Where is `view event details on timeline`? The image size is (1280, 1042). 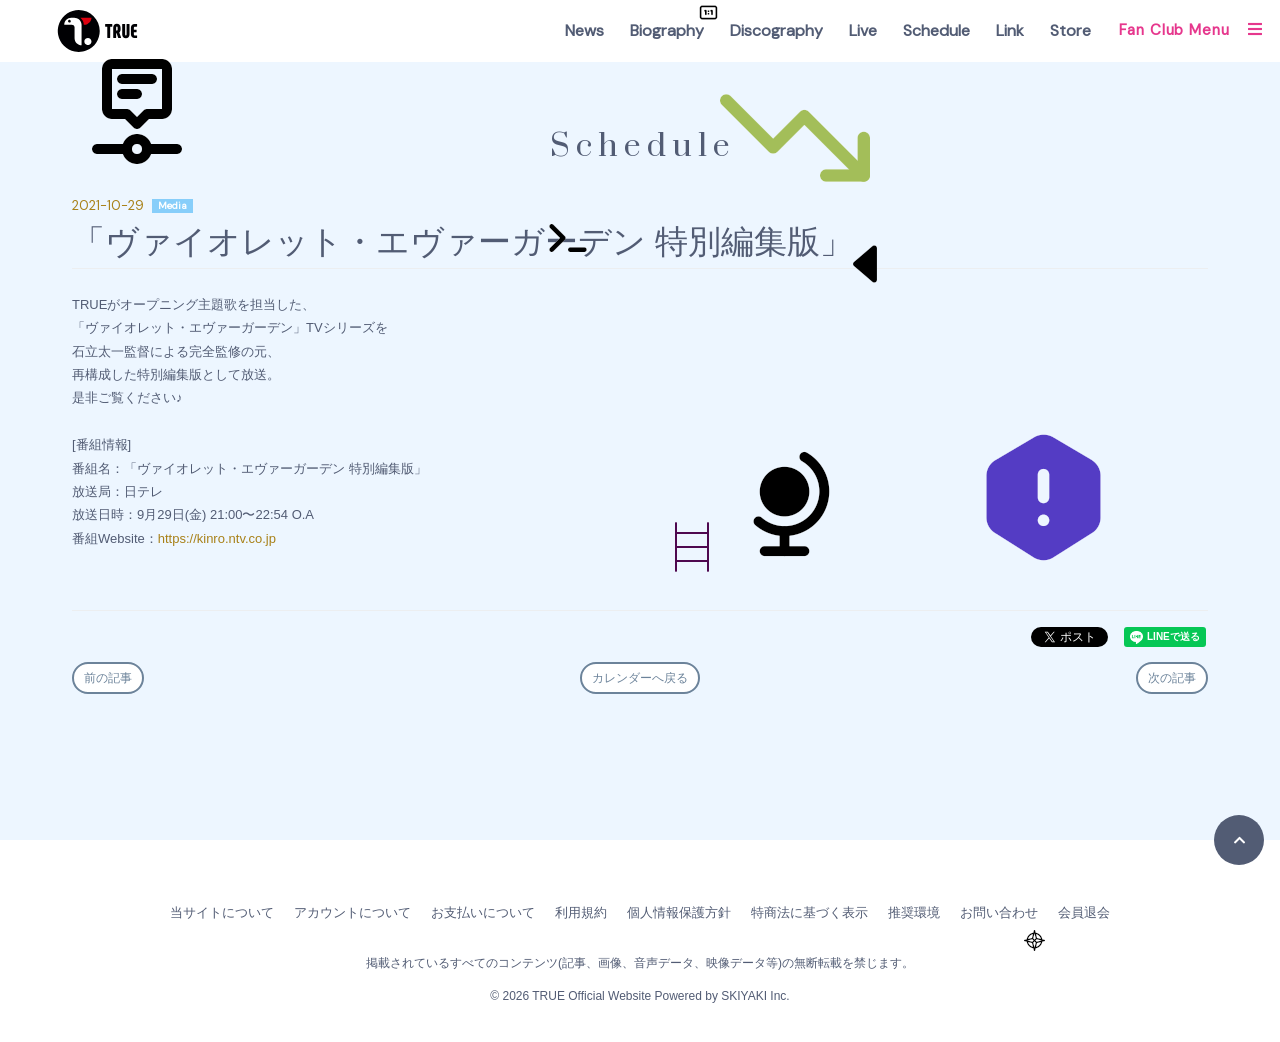 view event details on timeline is located at coordinates (137, 109).